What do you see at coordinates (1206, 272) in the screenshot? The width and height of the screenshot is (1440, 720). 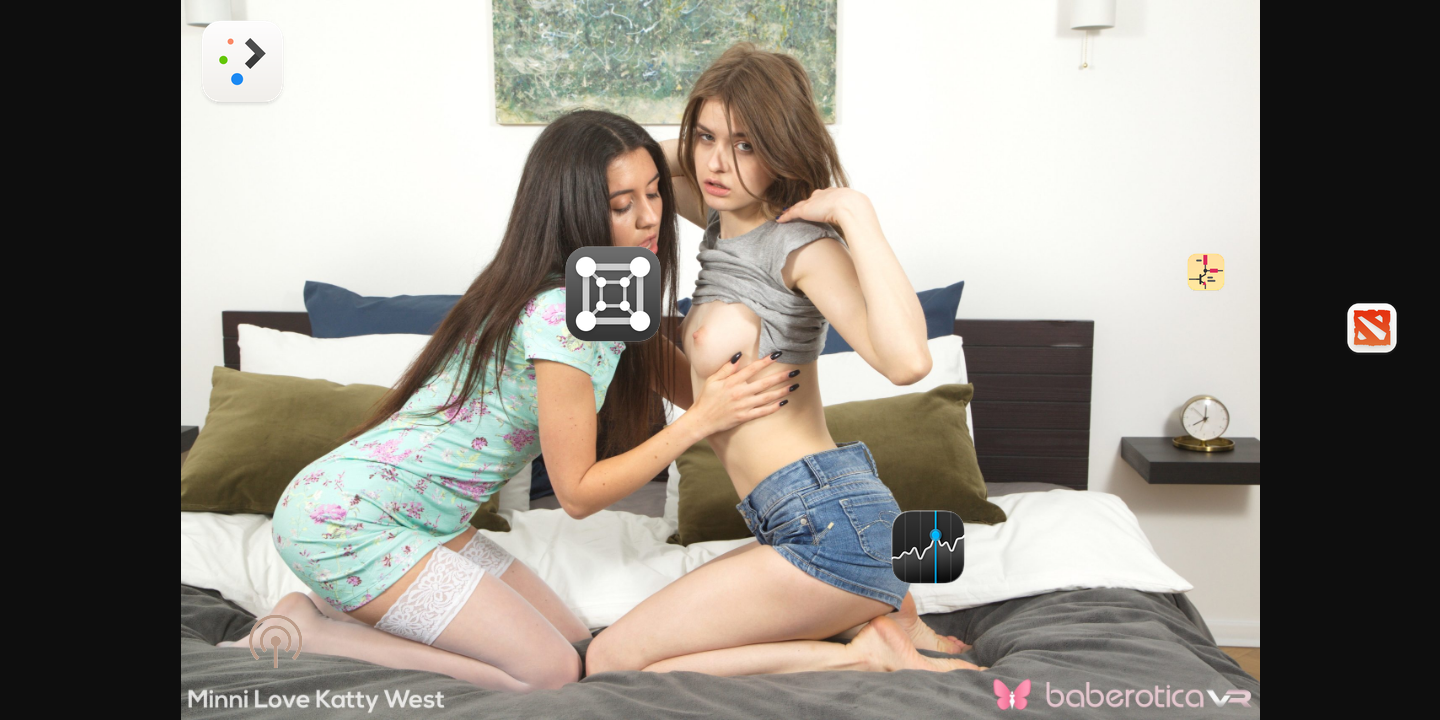 I see `open eeschema circuit schematic editor` at bounding box center [1206, 272].